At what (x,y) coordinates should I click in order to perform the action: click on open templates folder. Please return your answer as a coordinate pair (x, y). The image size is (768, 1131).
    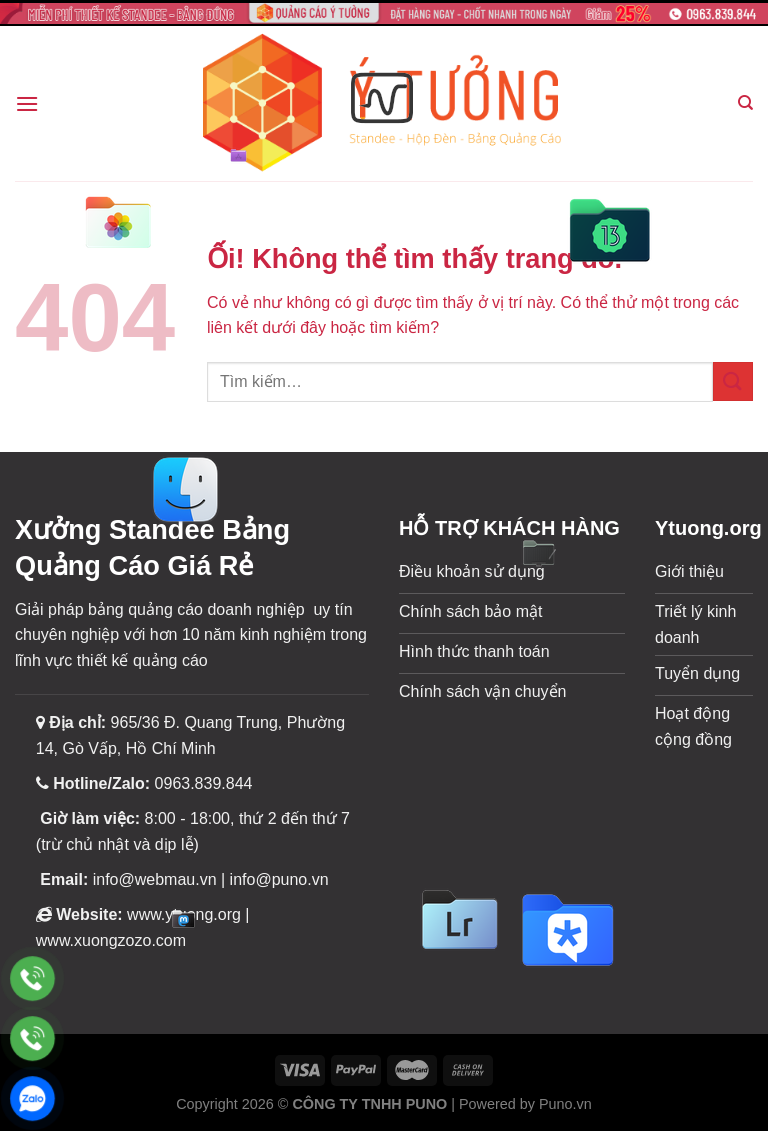
    Looking at the image, I should click on (238, 155).